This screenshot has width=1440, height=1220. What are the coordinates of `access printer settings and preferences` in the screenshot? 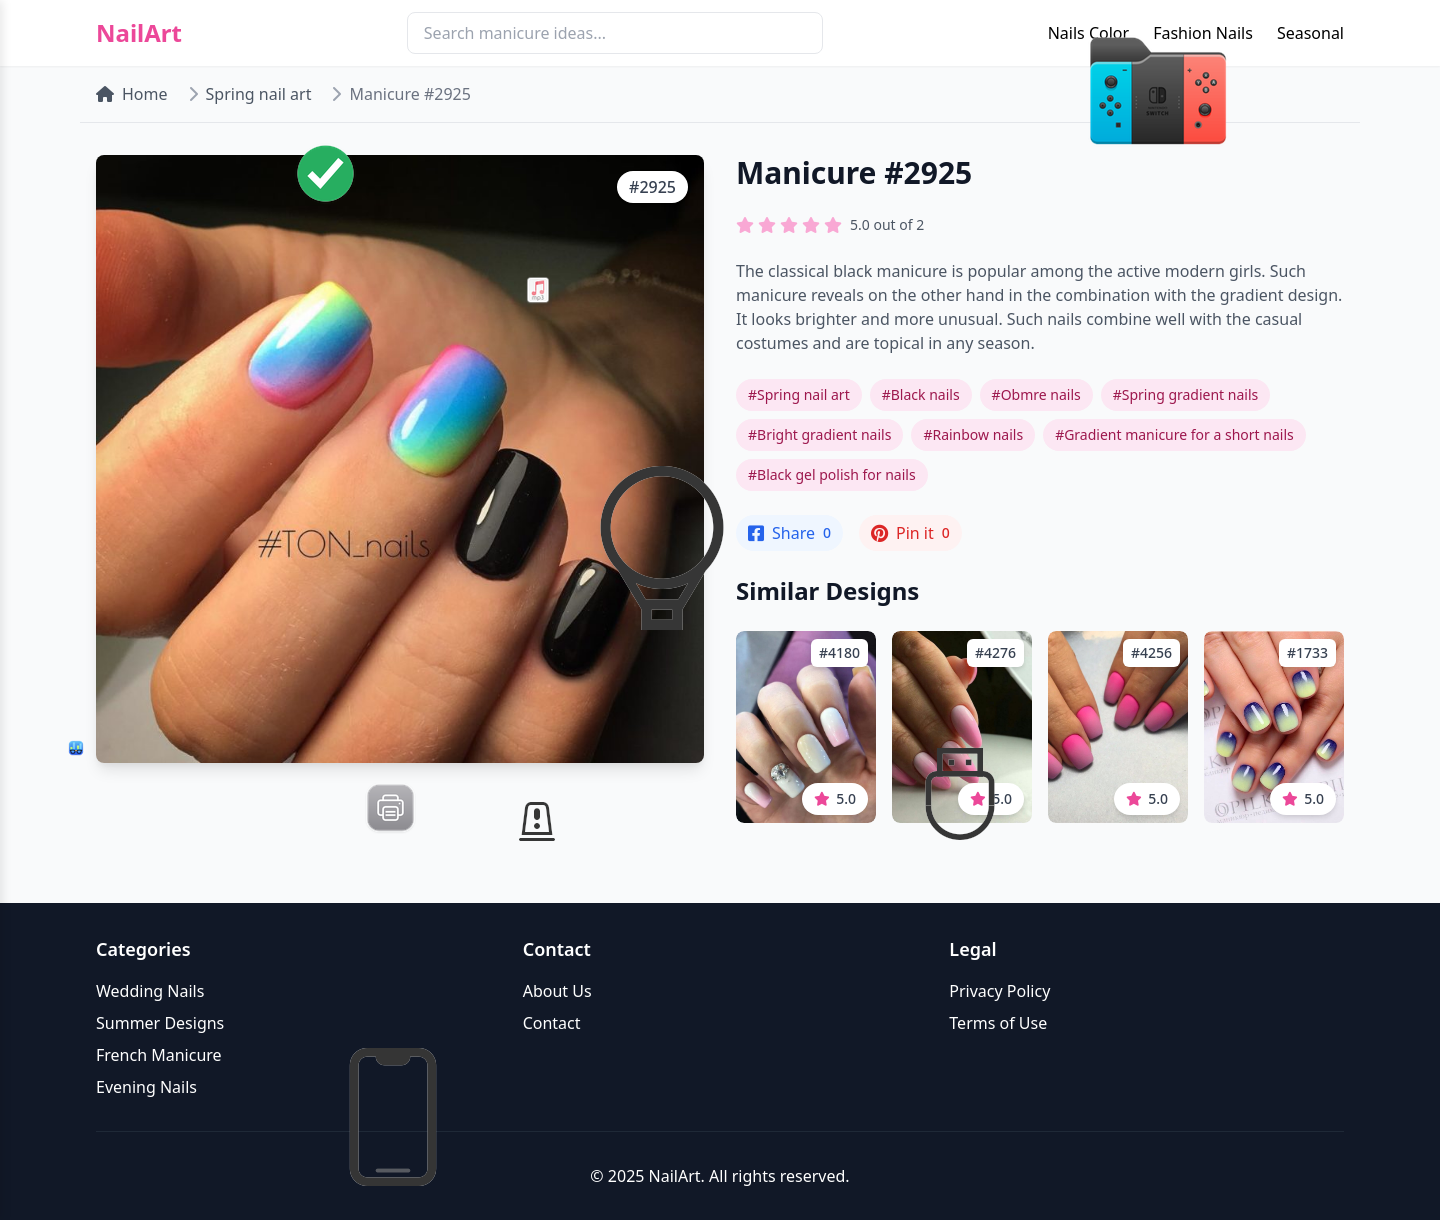 It's located at (390, 808).